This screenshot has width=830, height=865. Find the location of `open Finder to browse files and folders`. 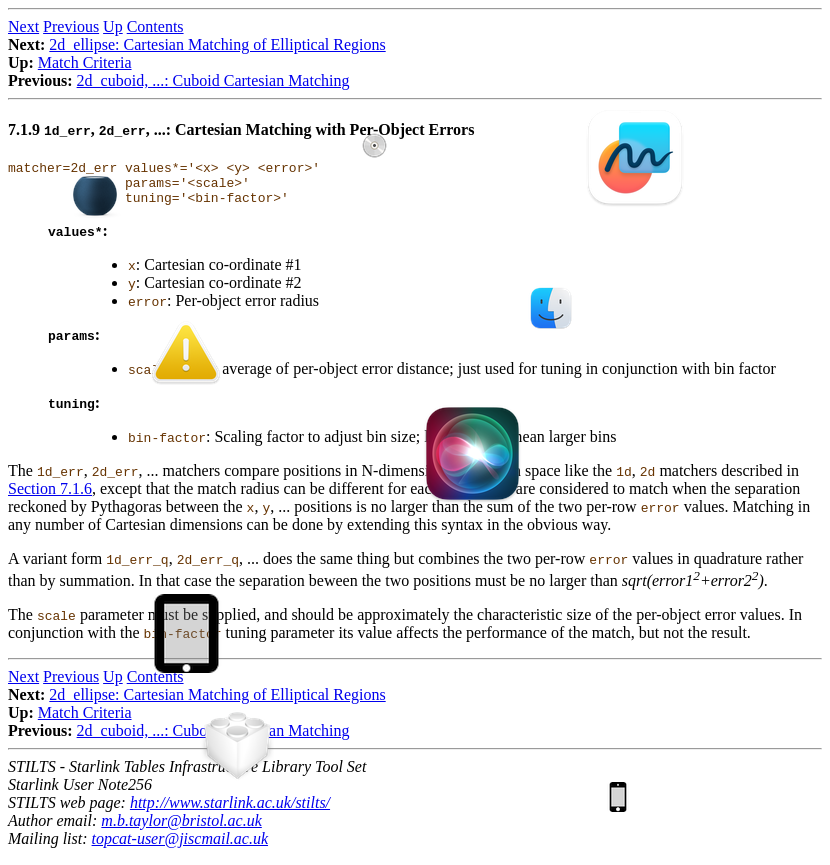

open Finder to browse files and folders is located at coordinates (551, 308).